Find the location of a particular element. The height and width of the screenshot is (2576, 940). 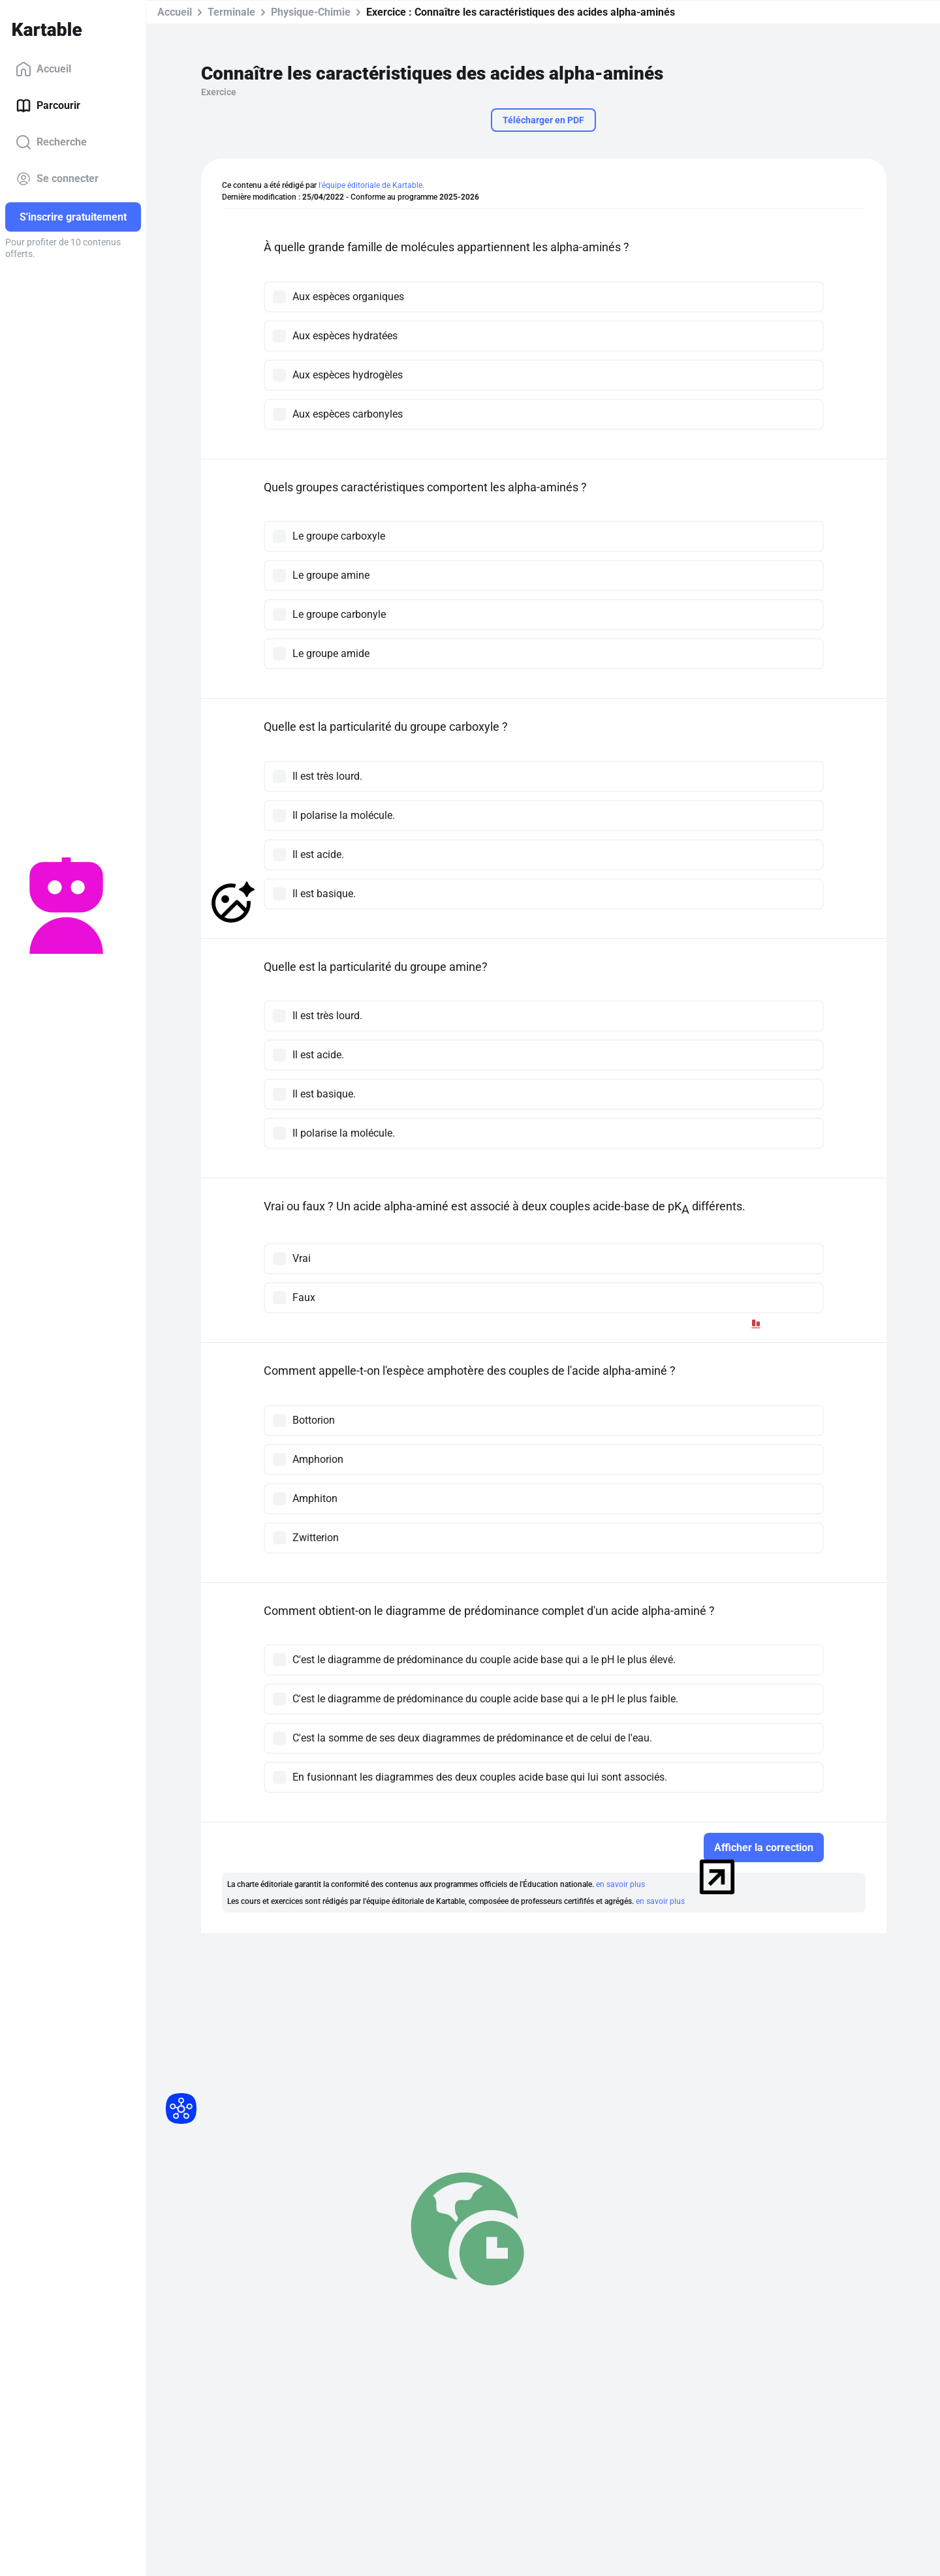

access AI assistant or chatbot features is located at coordinates (66, 908).